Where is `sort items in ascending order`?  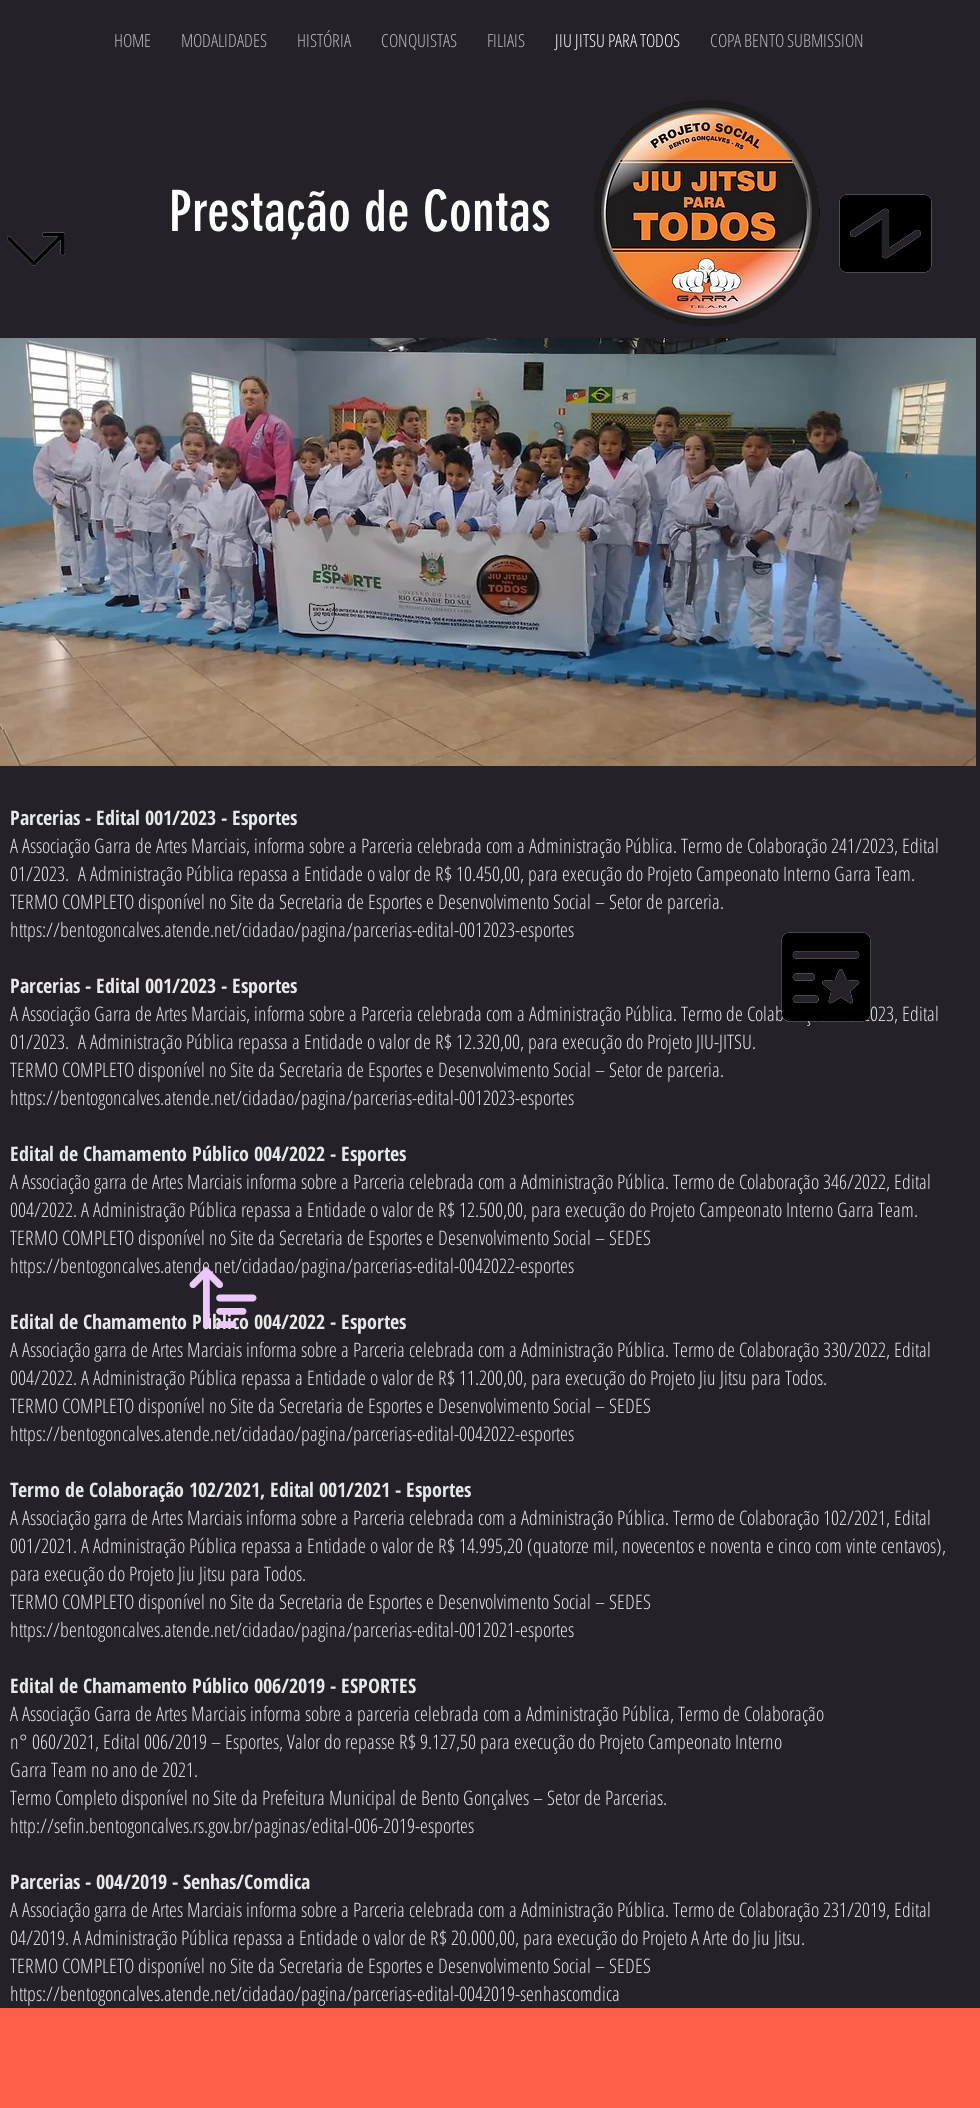 sort items in ascending order is located at coordinates (223, 1298).